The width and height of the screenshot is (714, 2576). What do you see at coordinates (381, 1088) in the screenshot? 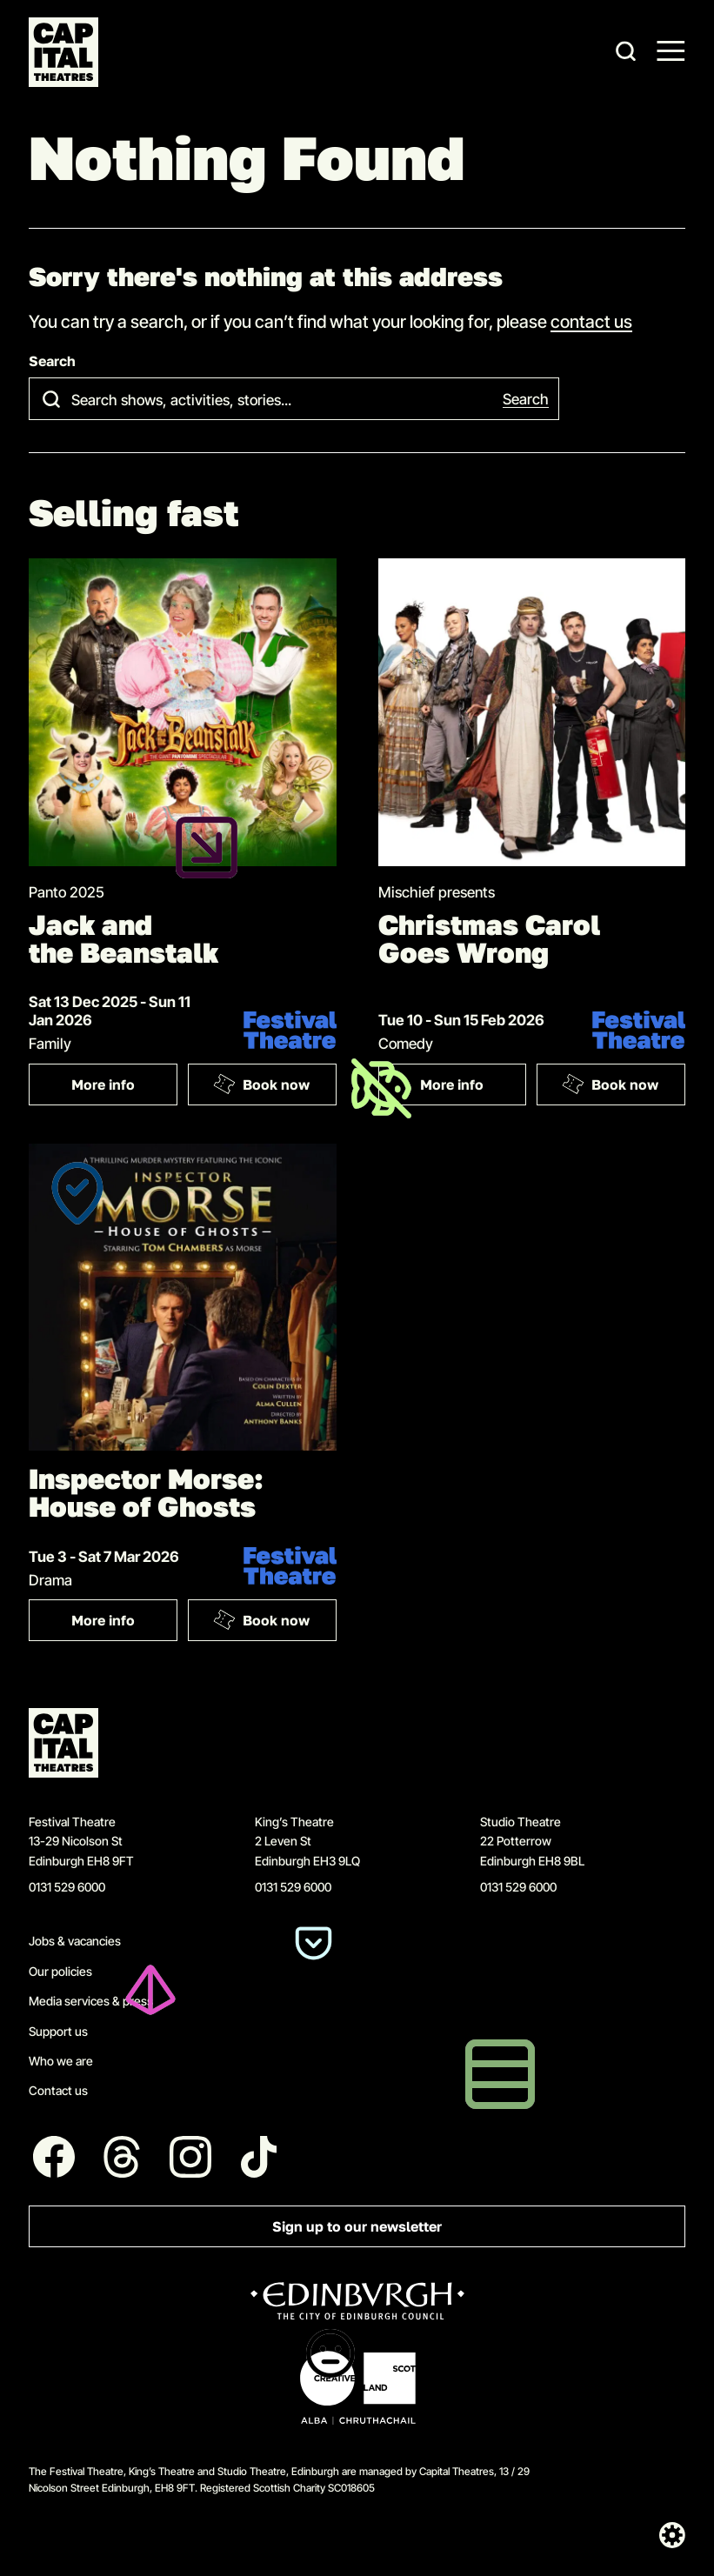
I see `indicates no fishing allowed` at bounding box center [381, 1088].